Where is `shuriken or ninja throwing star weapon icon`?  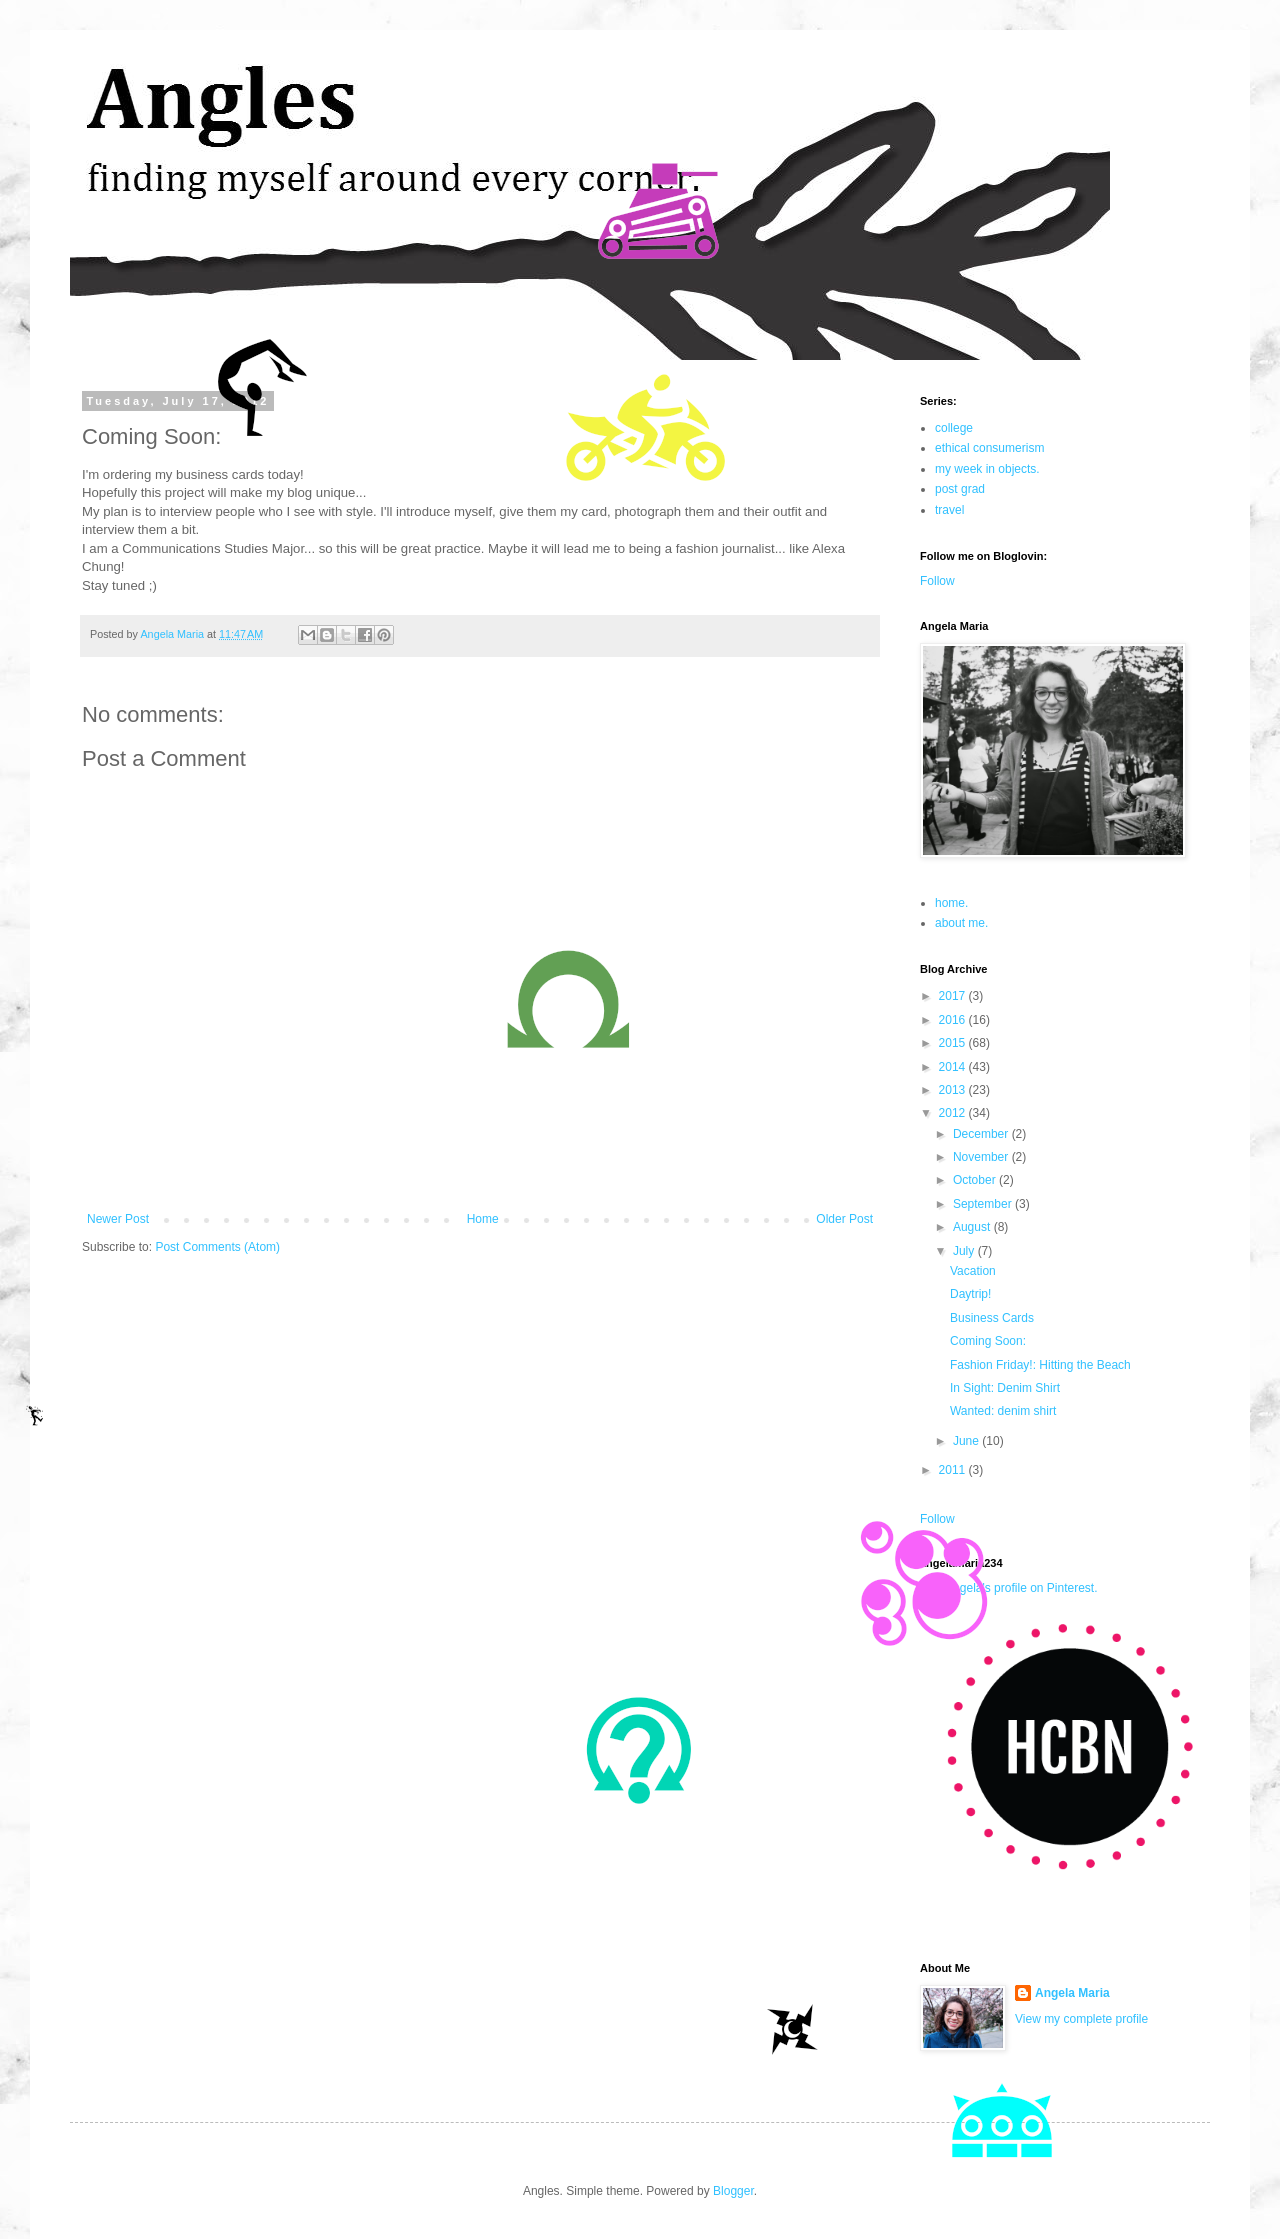 shuriken or ninja throwing star weapon icon is located at coordinates (792, 2029).